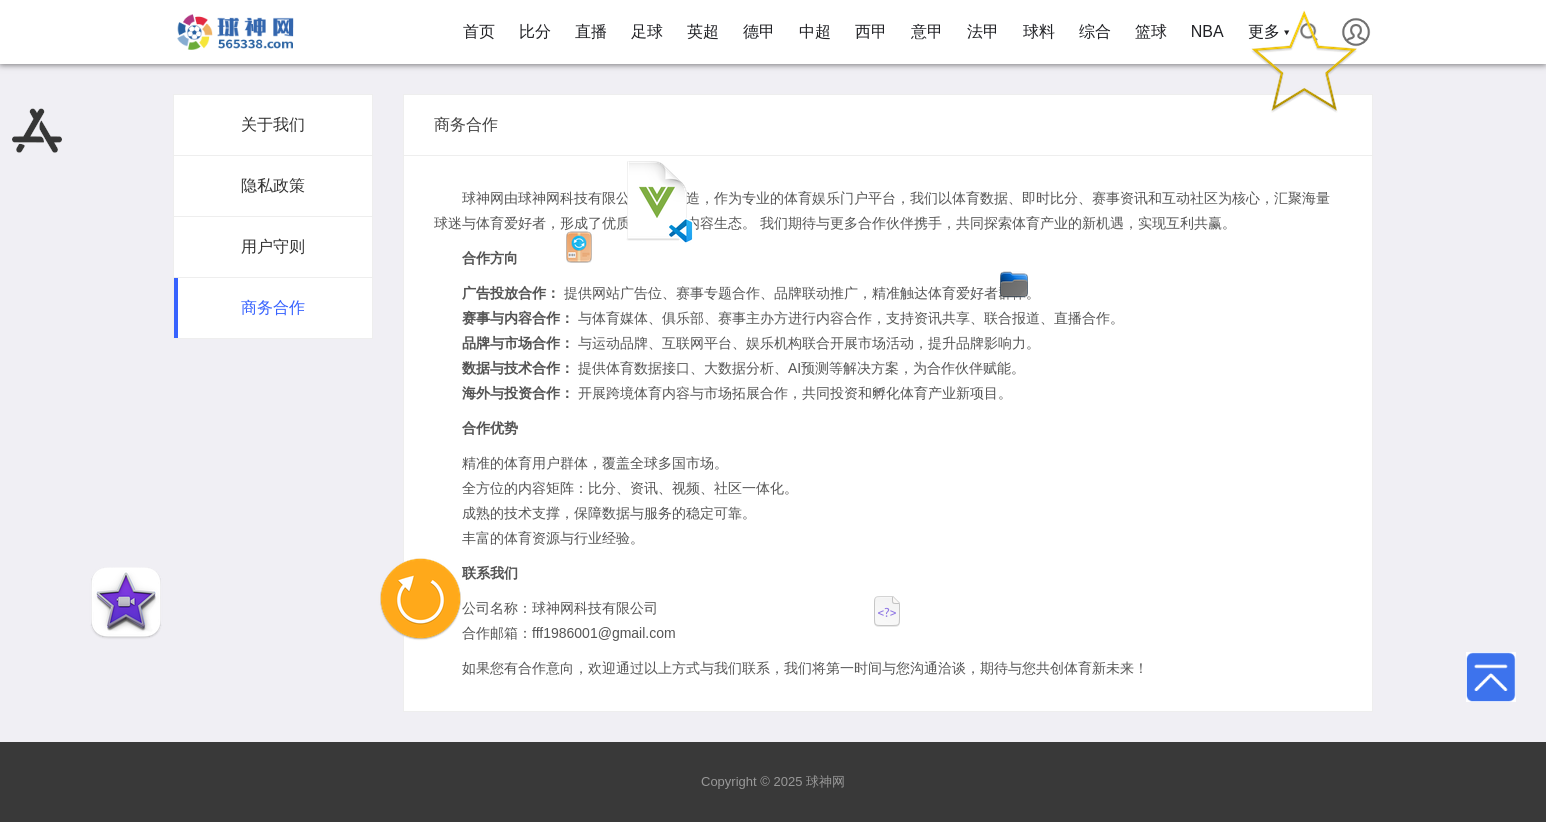 The height and width of the screenshot is (822, 1546). Describe the element at coordinates (1304, 63) in the screenshot. I see `item not marked as favorite` at that location.